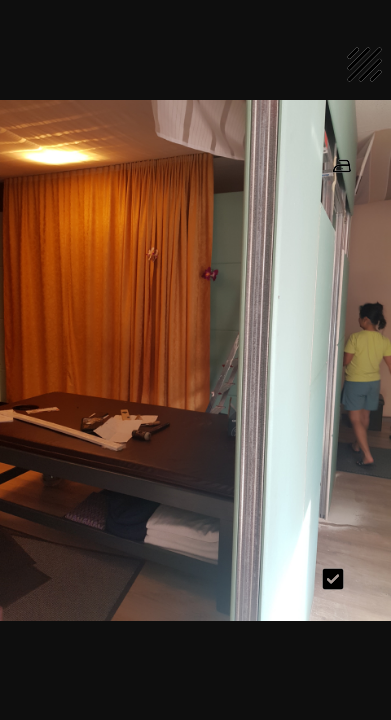 This screenshot has height=720, width=391. I want to click on change background style or pattern, so click(364, 64).